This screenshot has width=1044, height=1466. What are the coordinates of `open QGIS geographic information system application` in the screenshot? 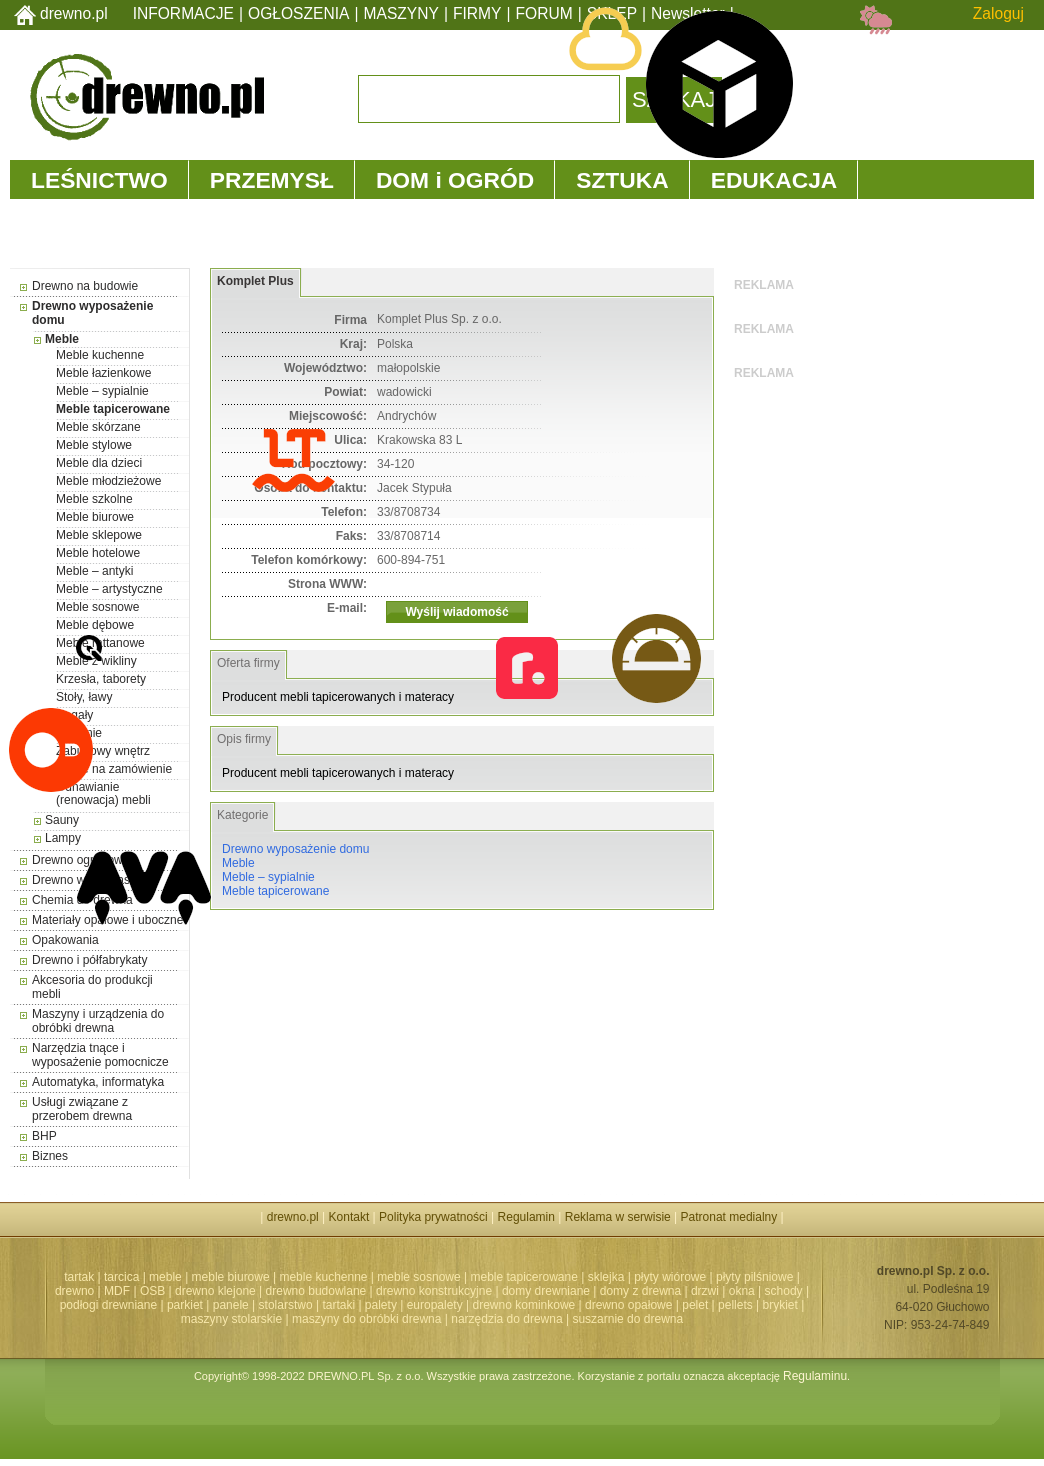 It's located at (89, 648).